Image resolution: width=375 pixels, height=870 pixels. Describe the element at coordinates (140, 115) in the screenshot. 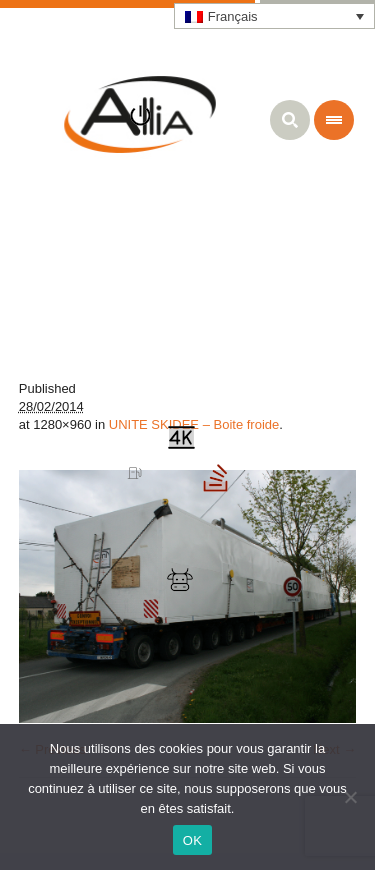

I see `power on or off the device` at that location.